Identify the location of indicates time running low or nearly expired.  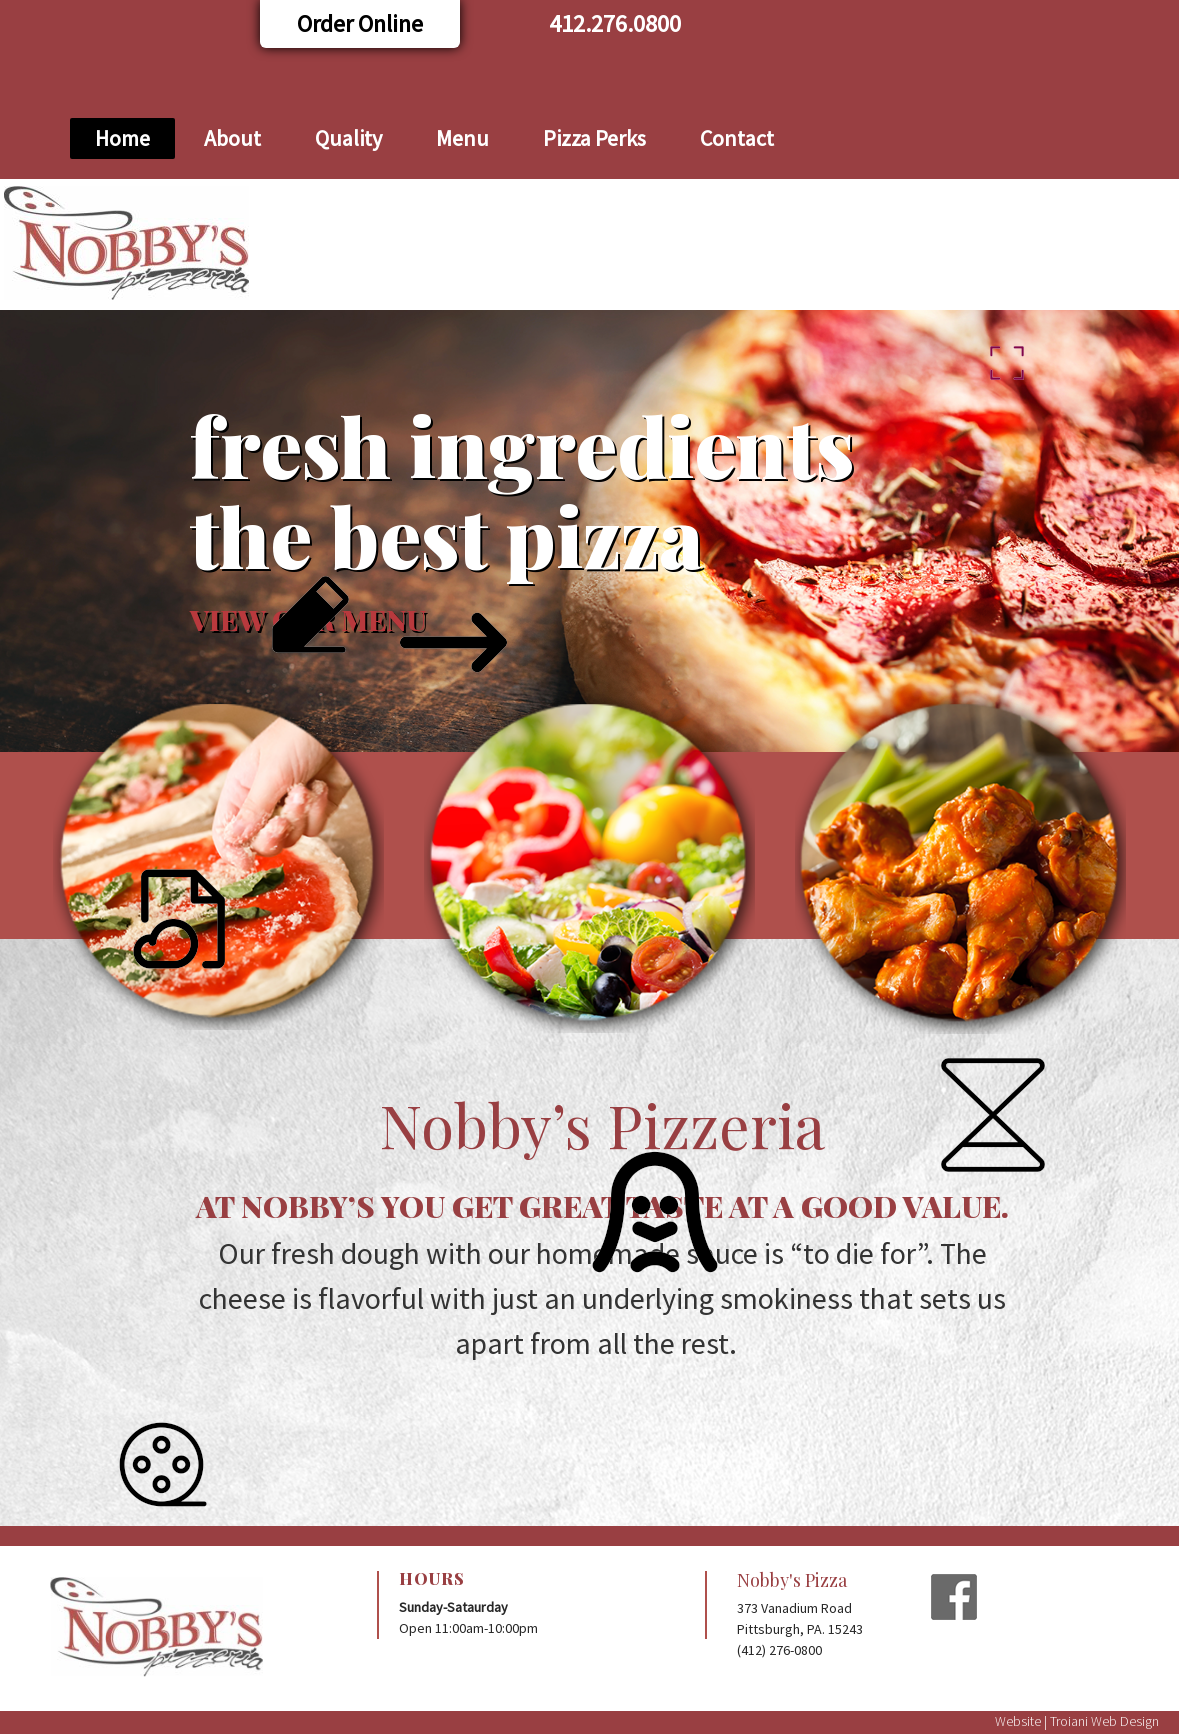
(993, 1115).